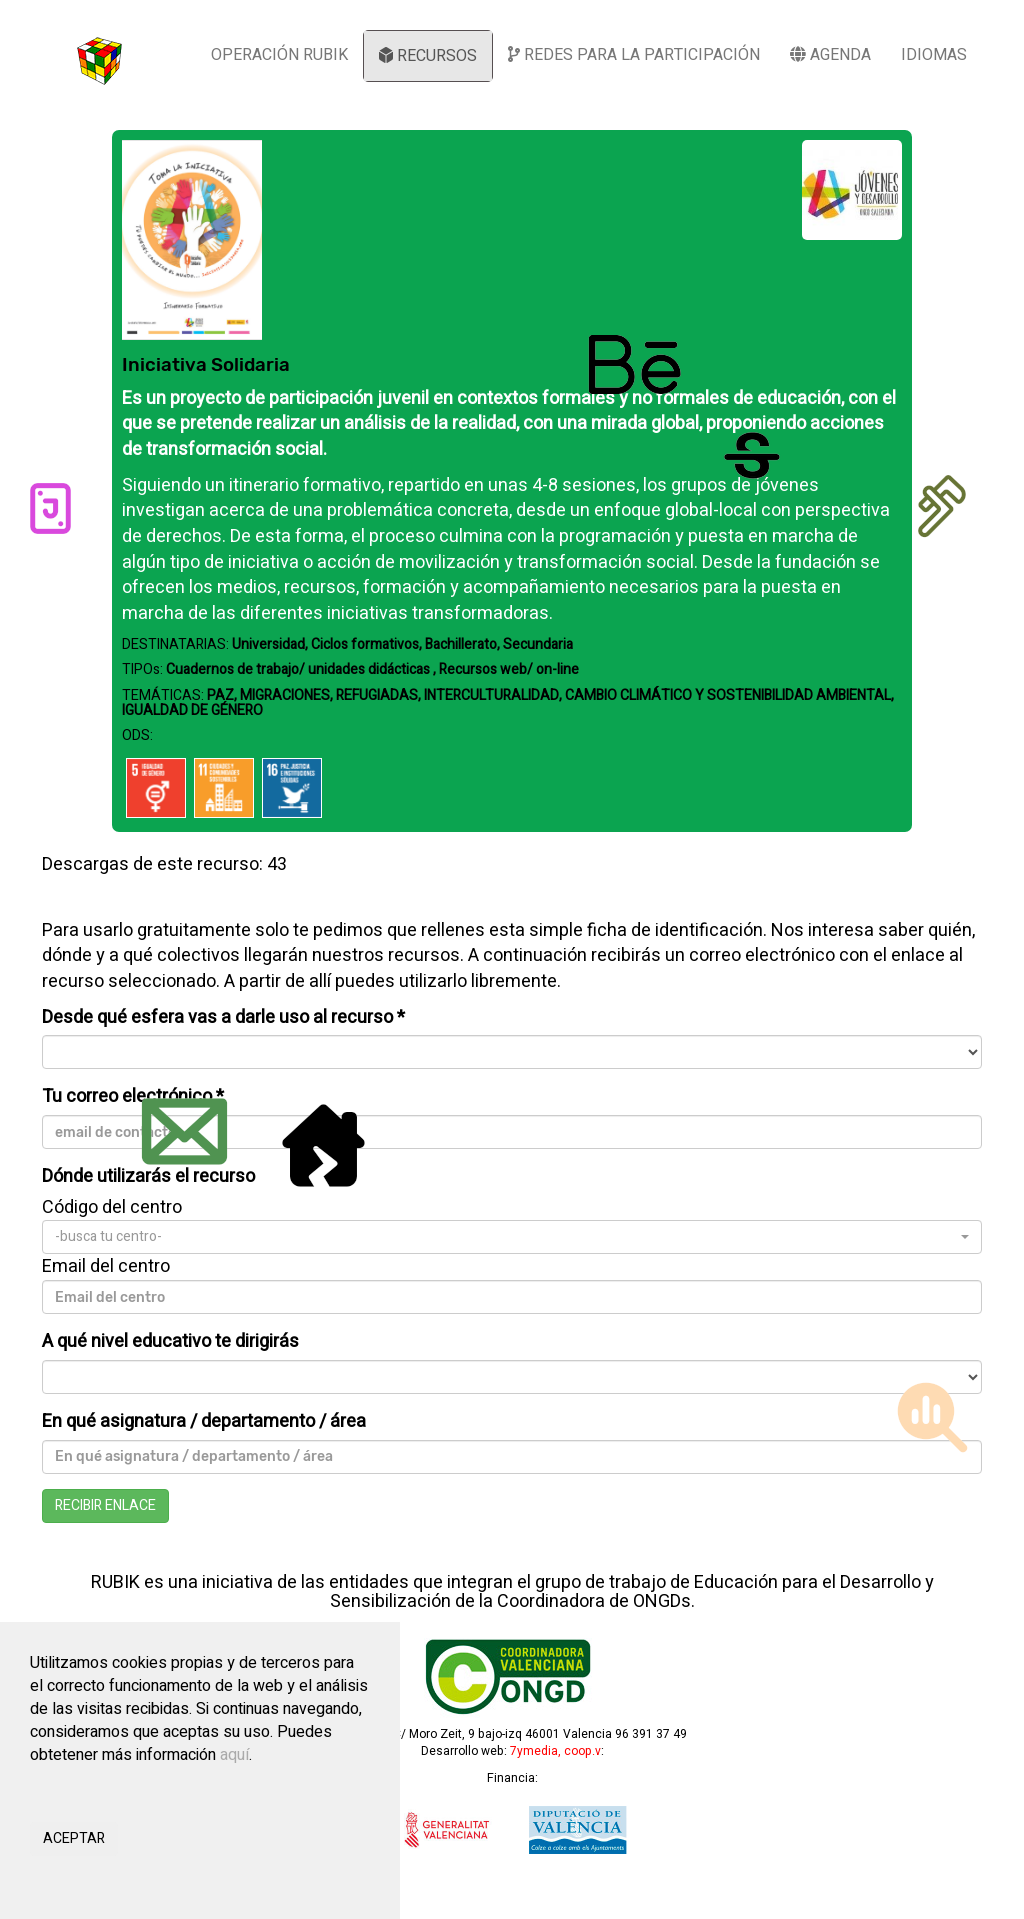  What do you see at coordinates (323, 1145) in the screenshot?
I see `indicates property damage or structural issues` at bounding box center [323, 1145].